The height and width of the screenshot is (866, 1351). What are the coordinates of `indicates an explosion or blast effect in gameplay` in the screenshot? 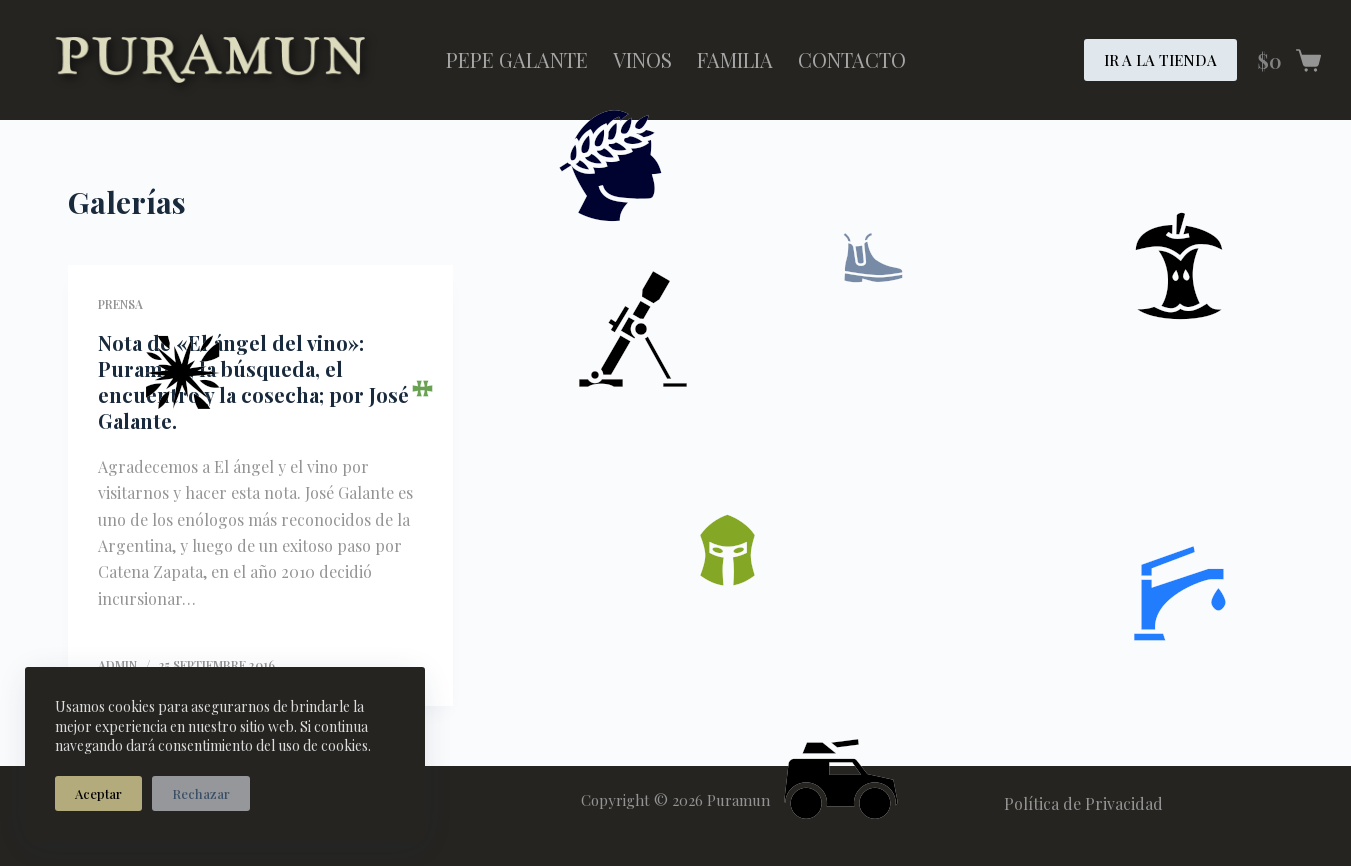 It's located at (182, 372).